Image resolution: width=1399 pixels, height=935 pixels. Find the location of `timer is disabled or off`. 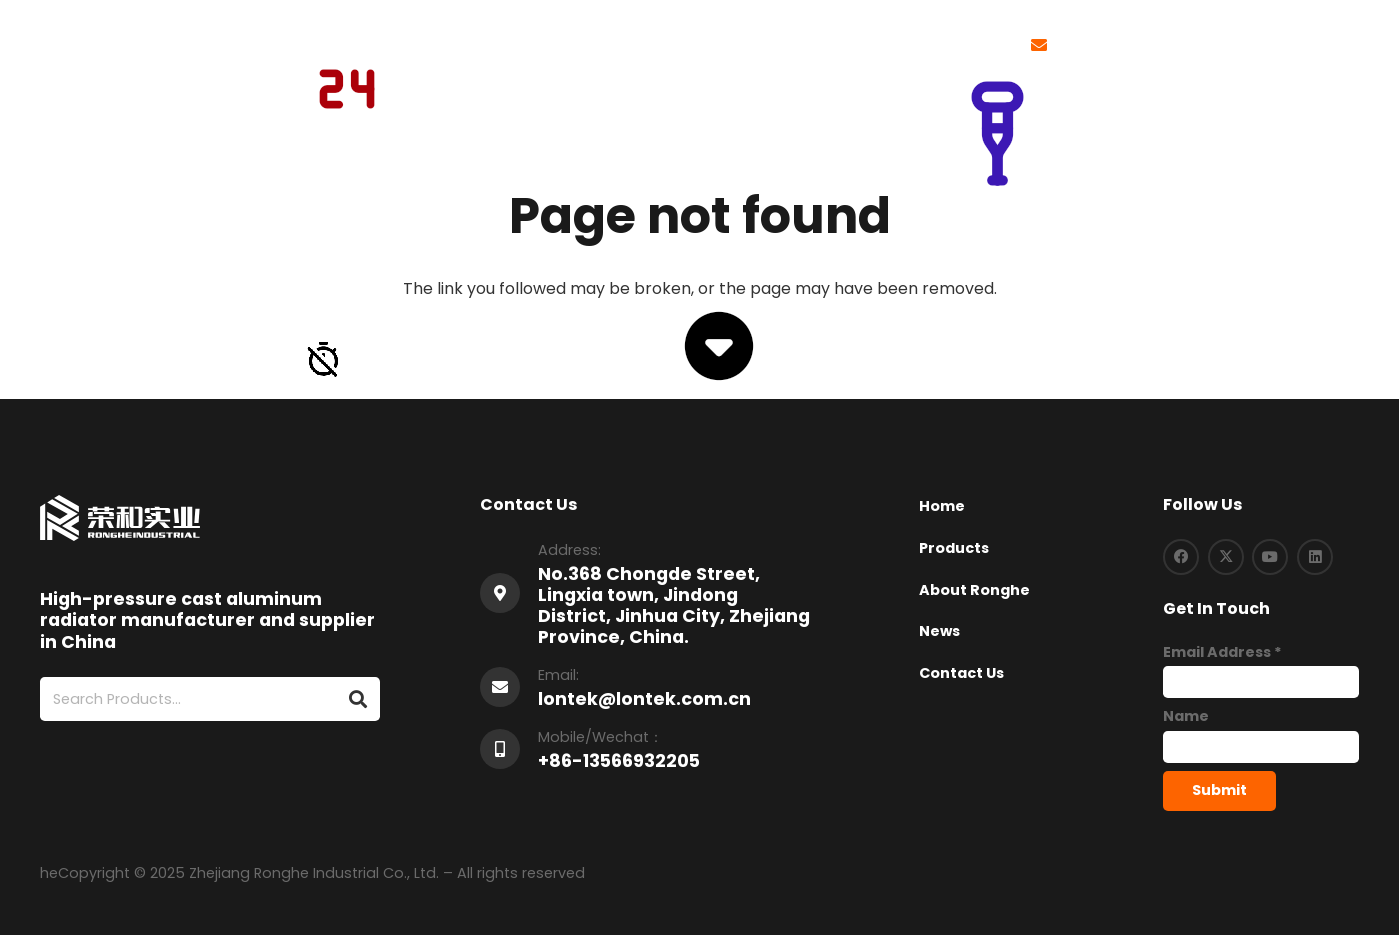

timer is disabled or off is located at coordinates (323, 359).